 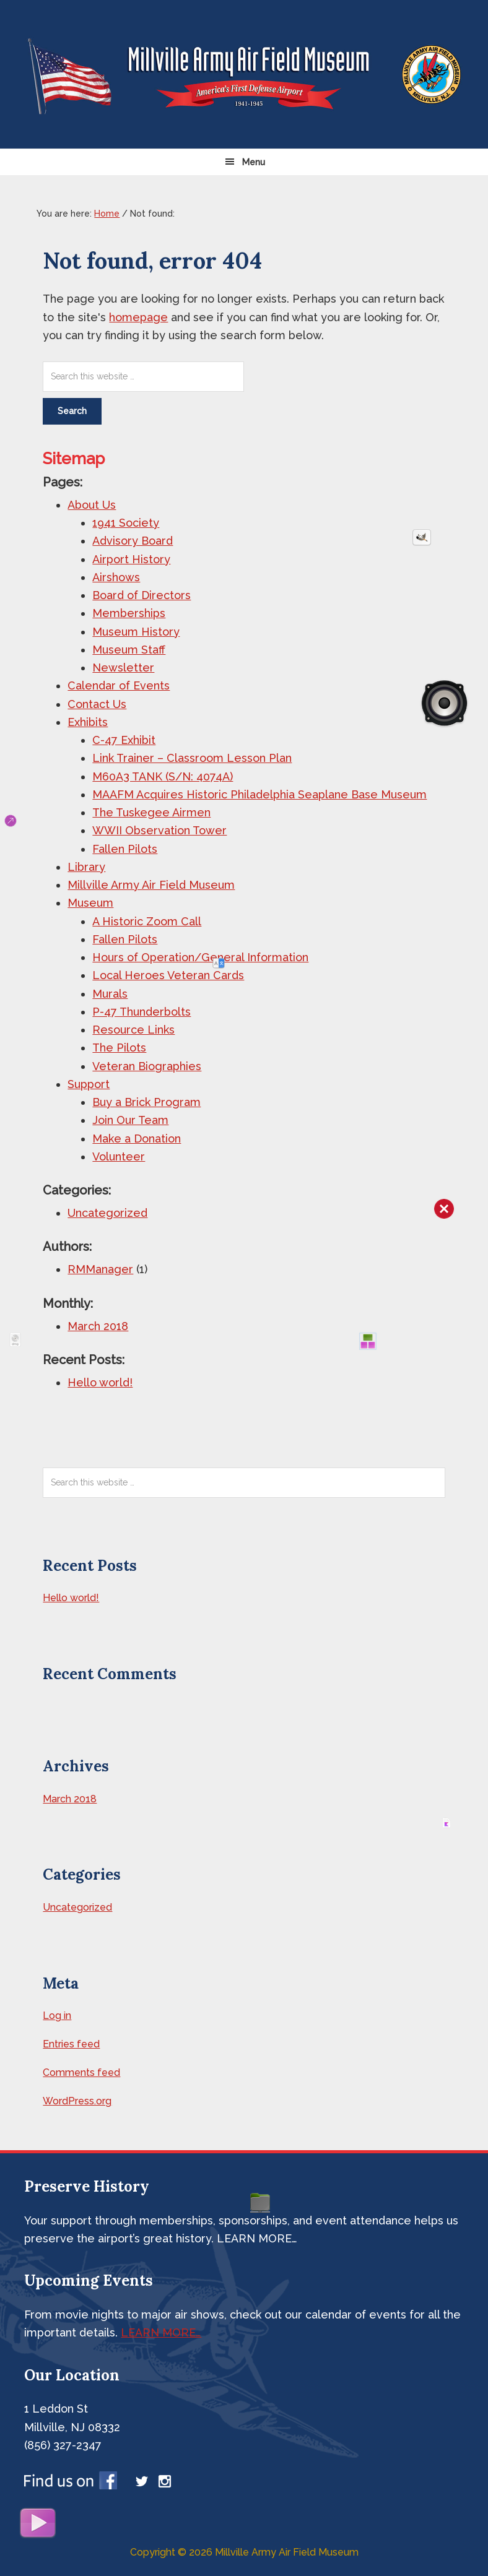 What do you see at coordinates (11, 821) in the screenshot?
I see `indicates a symbolic link or shortcut to another file` at bounding box center [11, 821].